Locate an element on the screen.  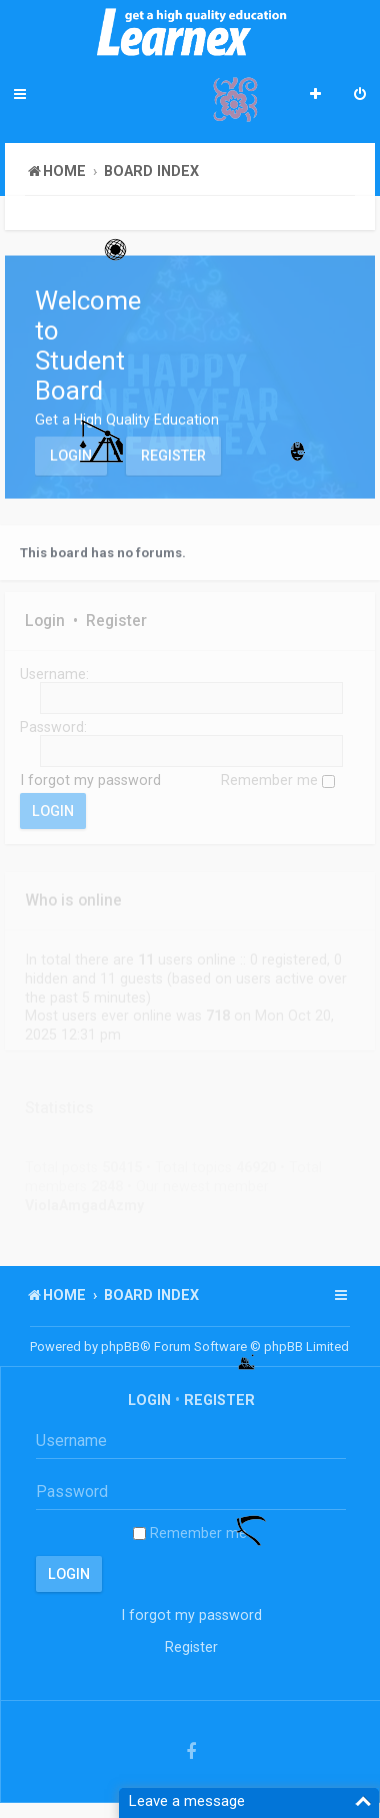
launch projectile or siege weapon in game is located at coordinates (101, 439).